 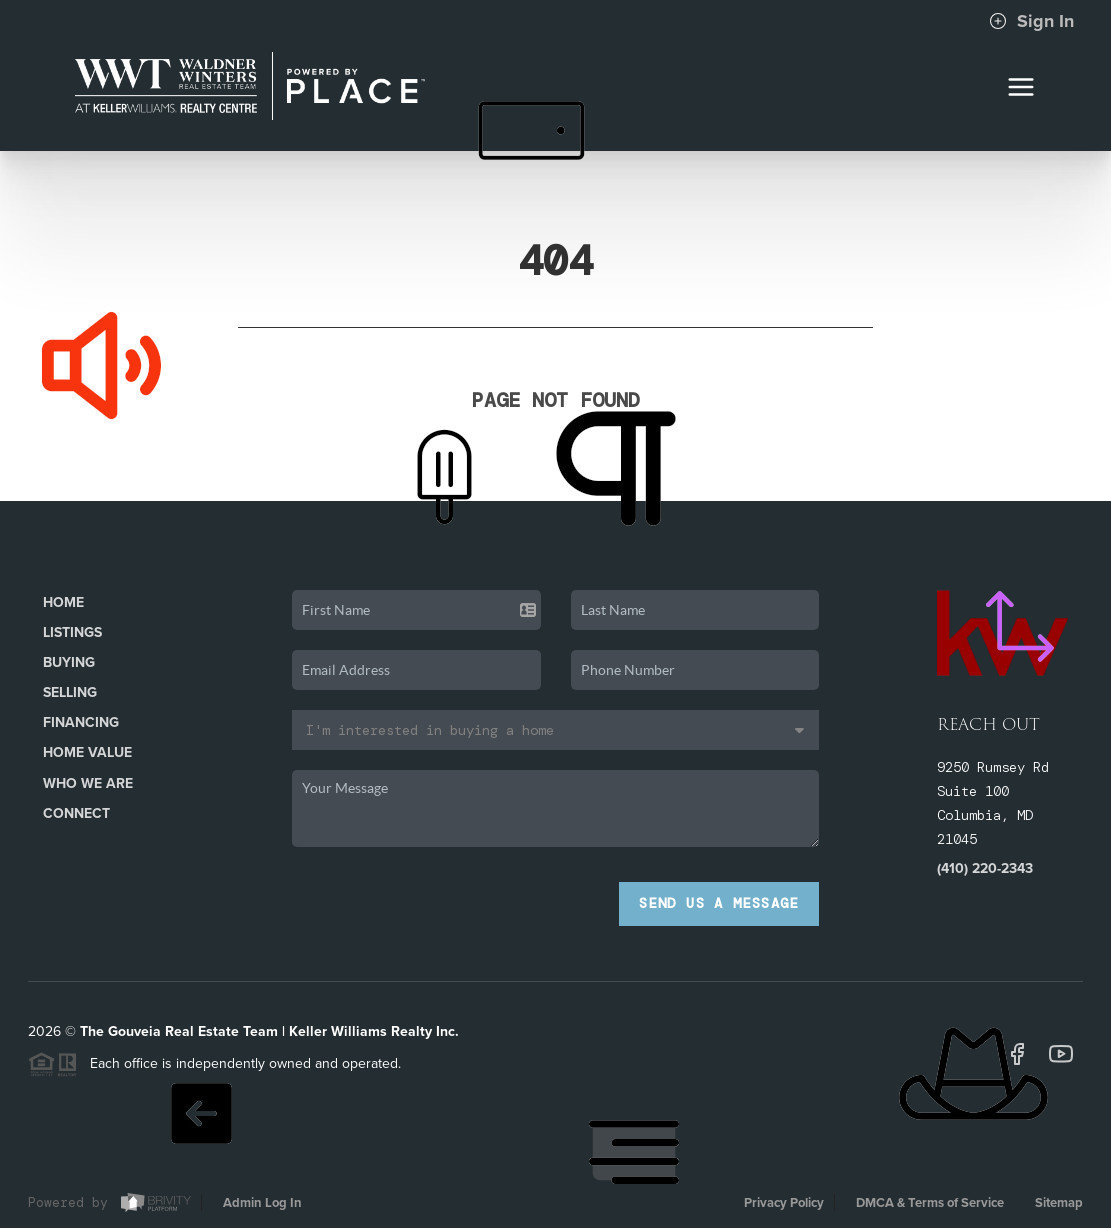 I want to click on vector path or directional control point, so click(x=1017, y=625).